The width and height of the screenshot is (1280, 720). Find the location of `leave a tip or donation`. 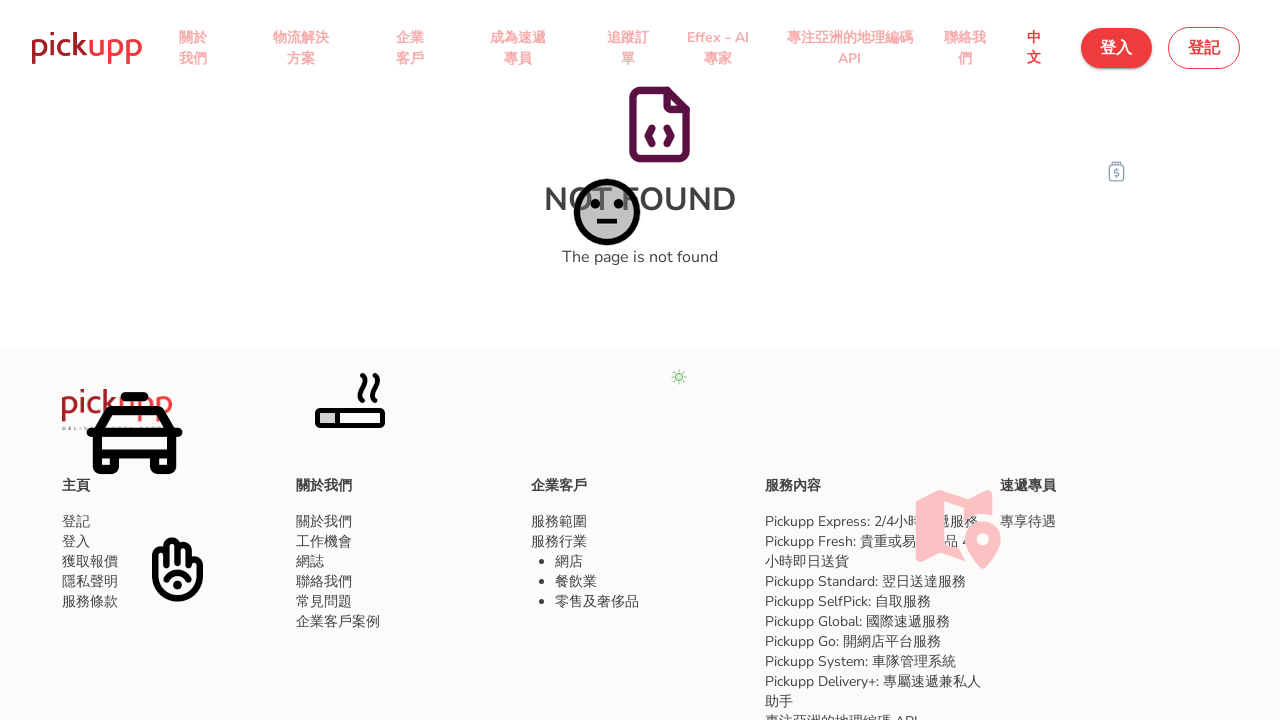

leave a tip or donation is located at coordinates (1116, 171).